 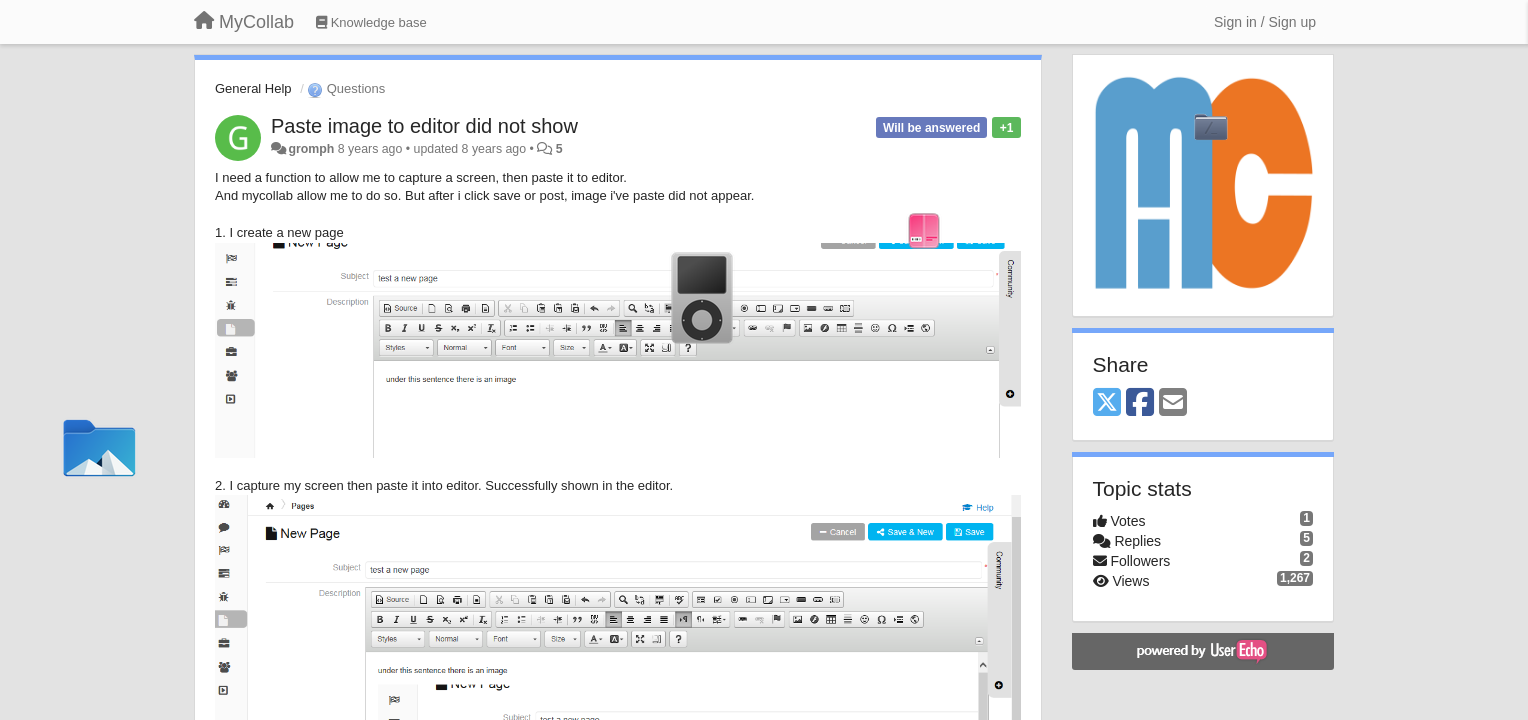 What do you see at coordinates (99, 450) in the screenshot?
I see `open folder containing landscape or mountain photos` at bounding box center [99, 450].